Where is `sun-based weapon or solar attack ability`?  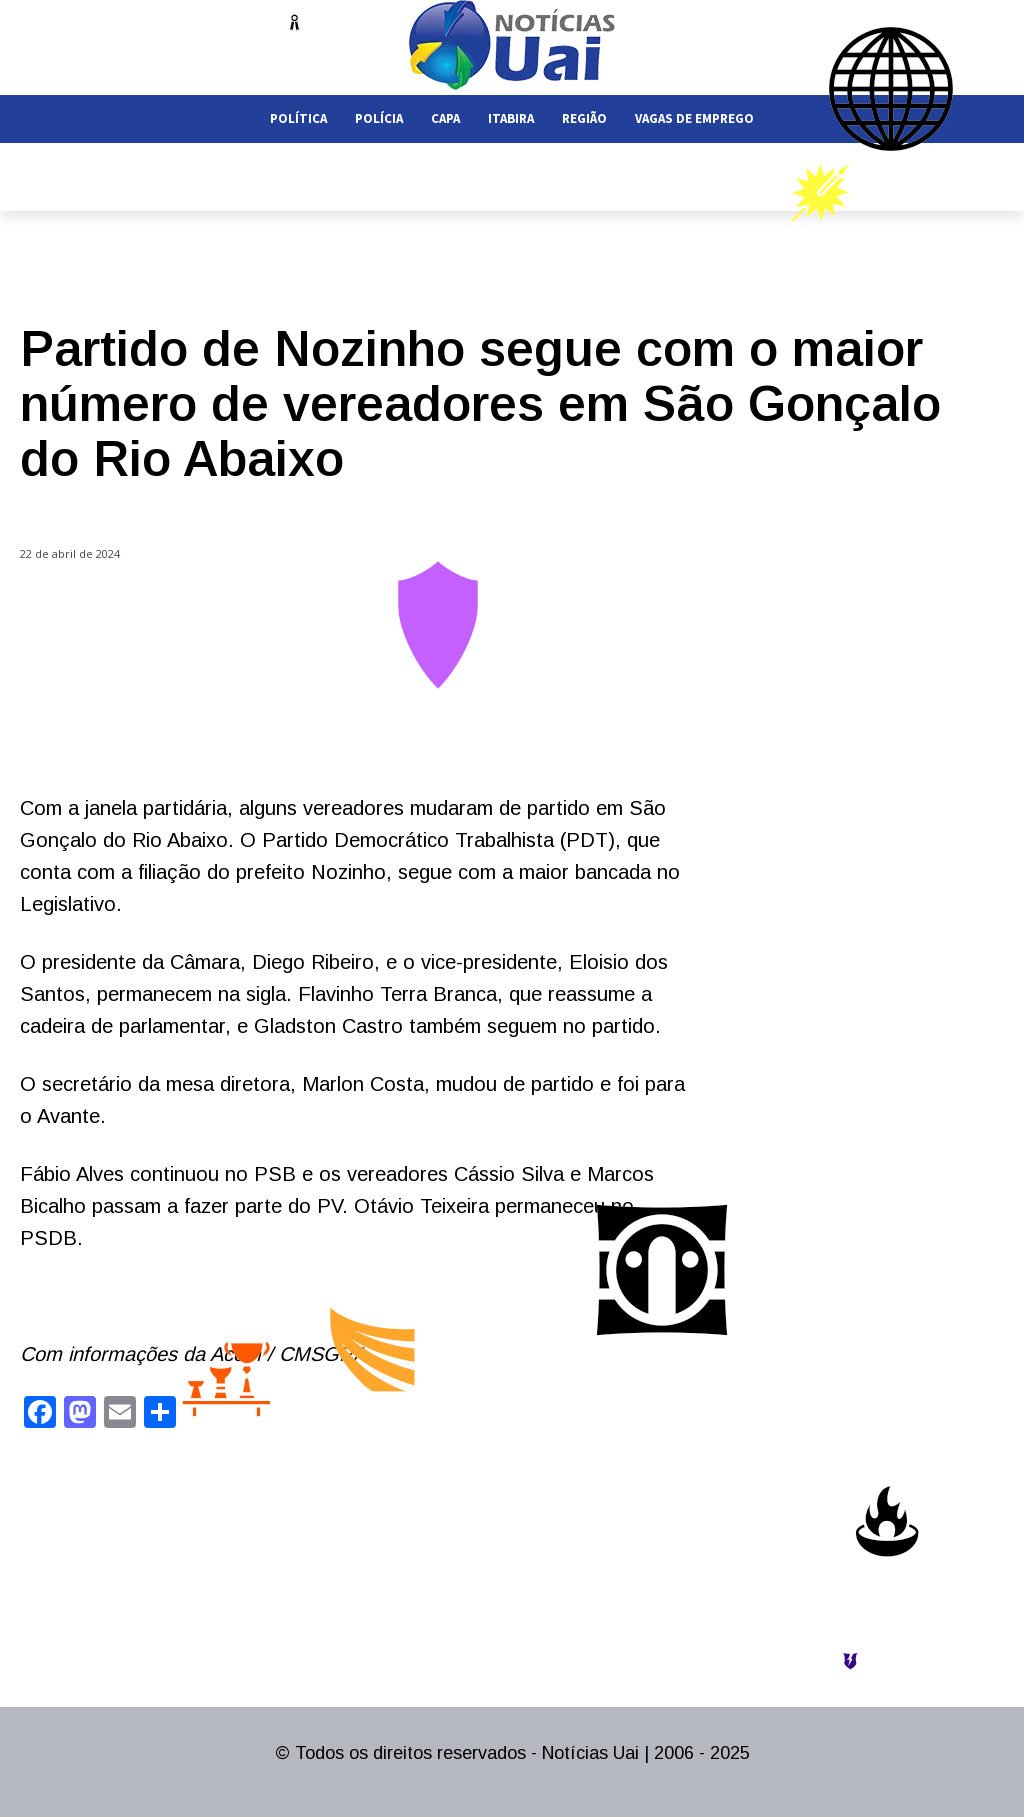
sun-based weapon or solar attack ability is located at coordinates (820, 192).